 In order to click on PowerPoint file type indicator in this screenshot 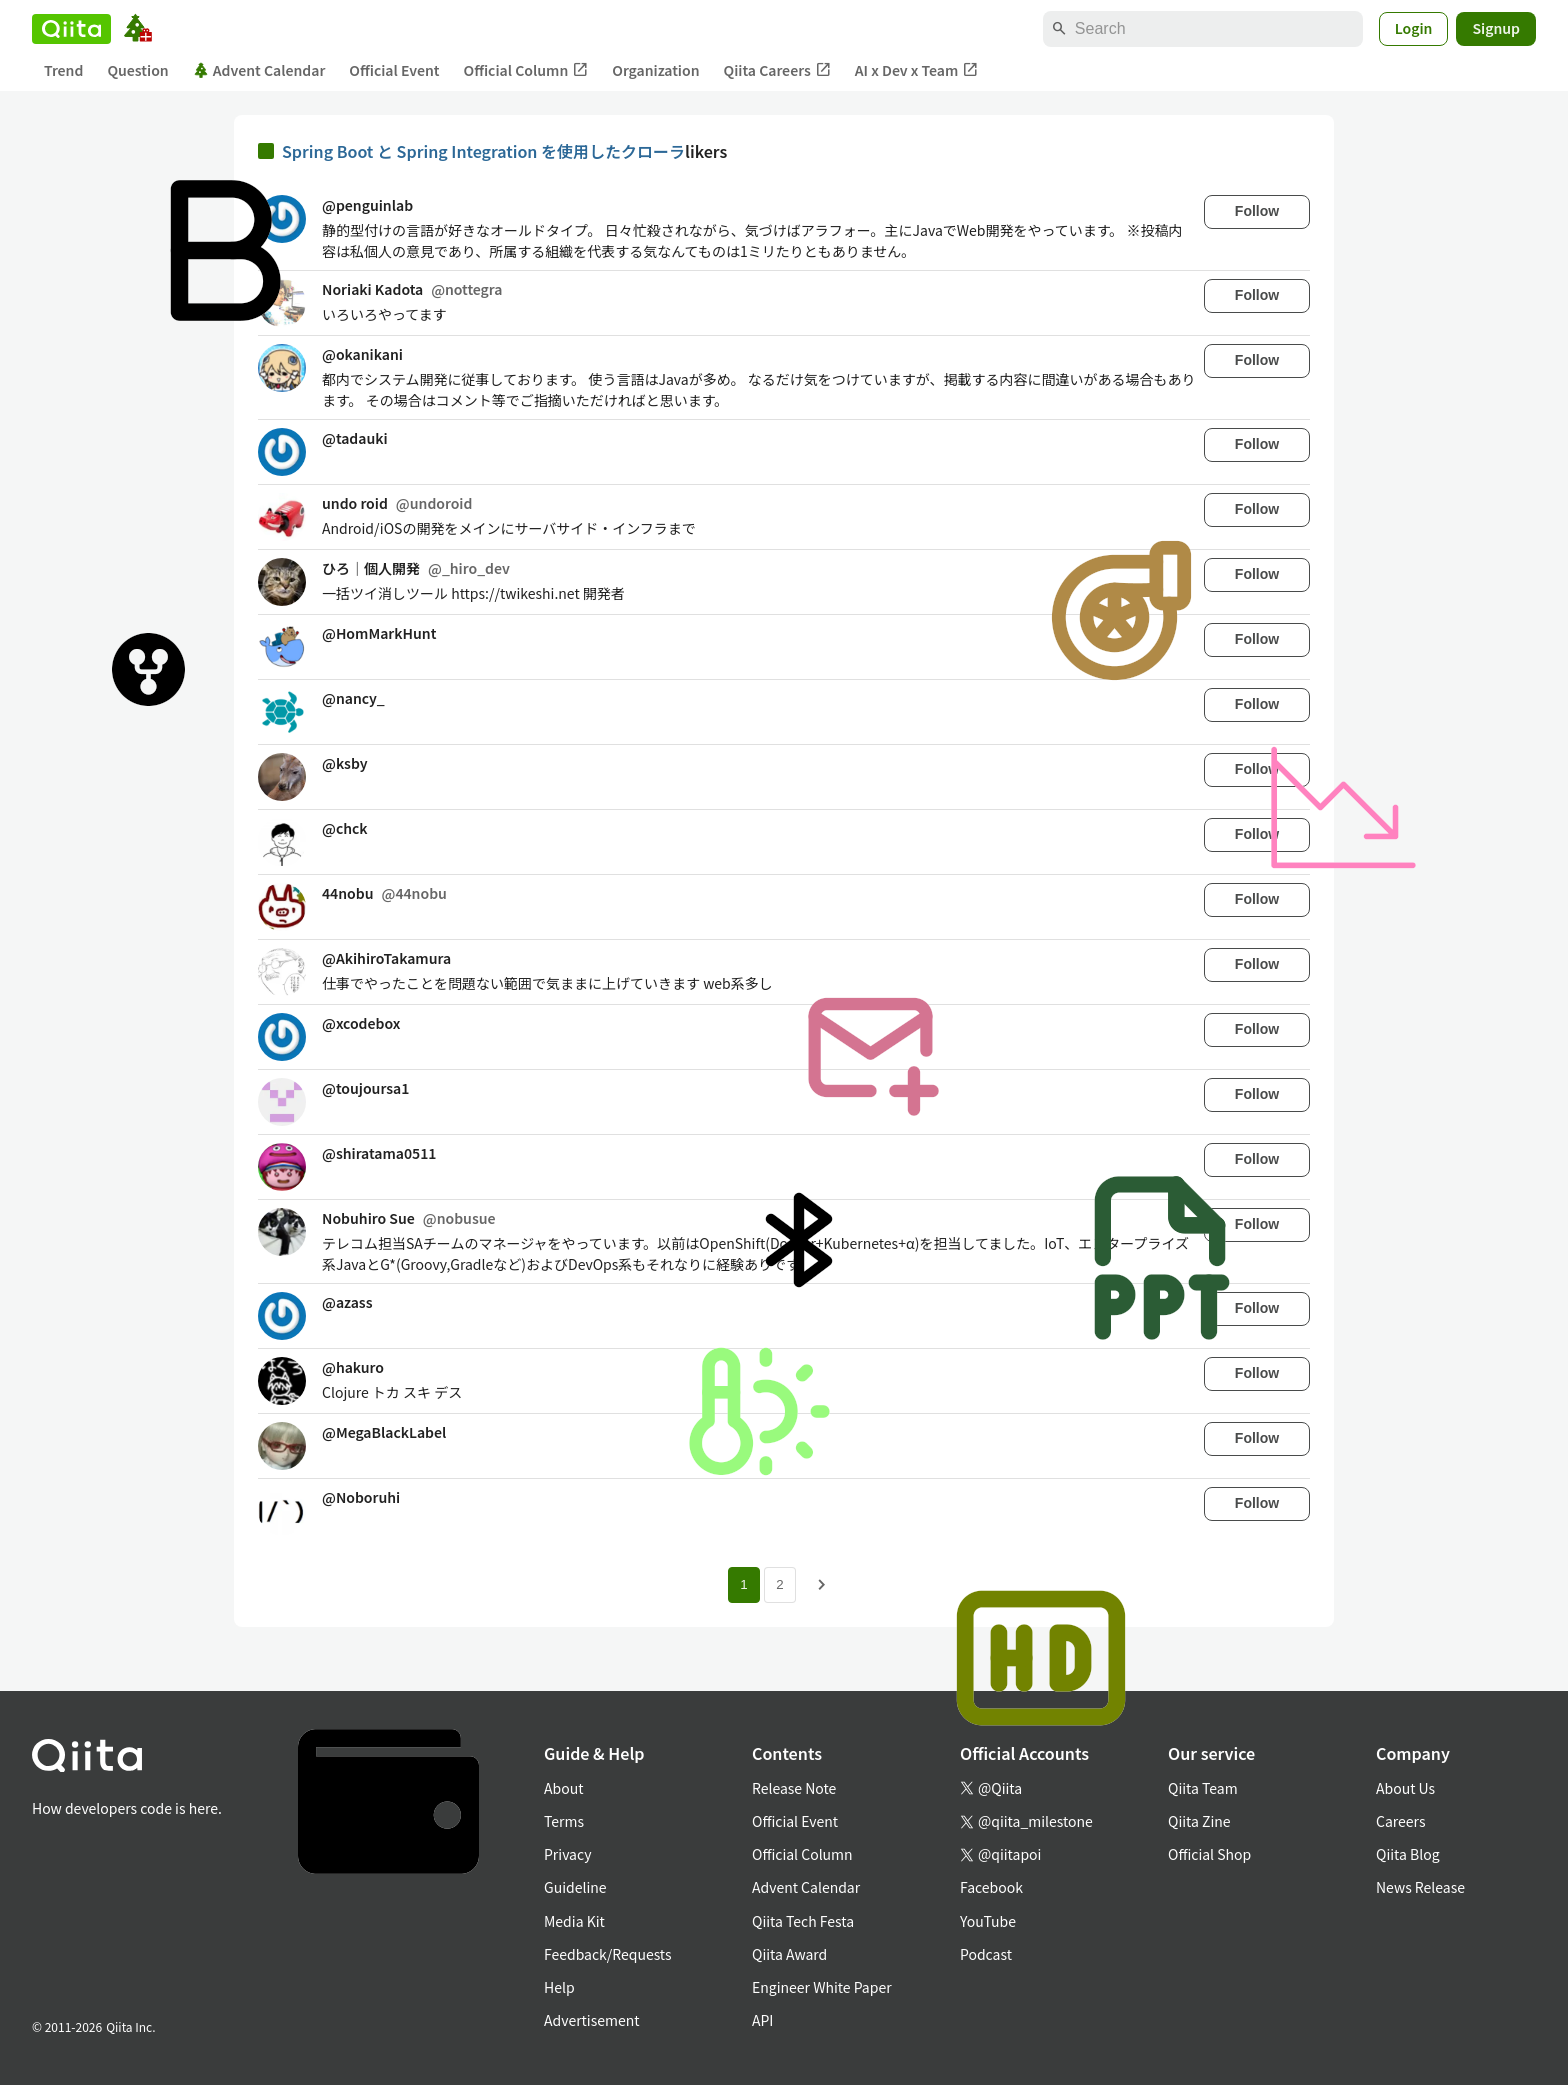, I will do `click(1160, 1258)`.